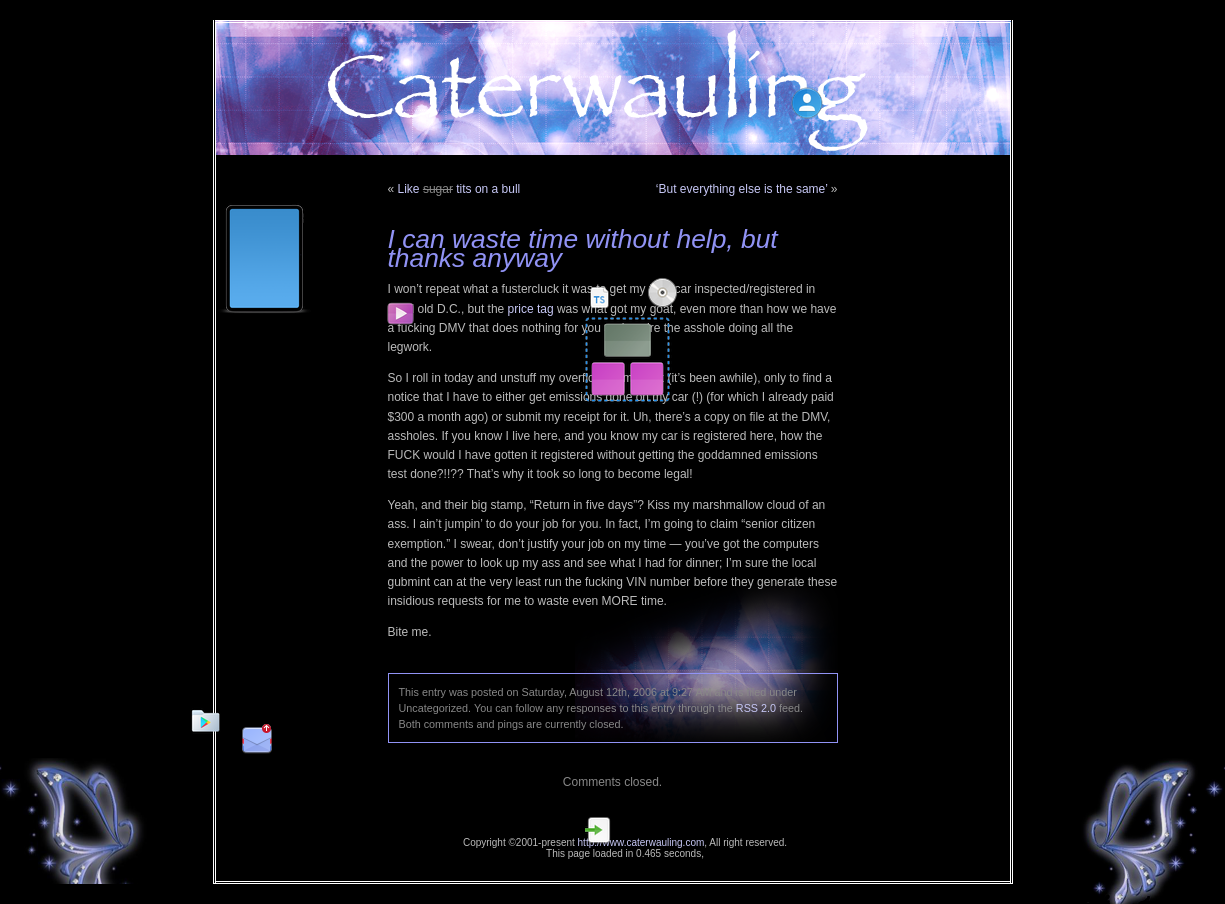 The height and width of the screenshot is (904, 1225). Describe the element at coordinates (400, 313) in the screenshot. I see `open celluloid media player` at that location.